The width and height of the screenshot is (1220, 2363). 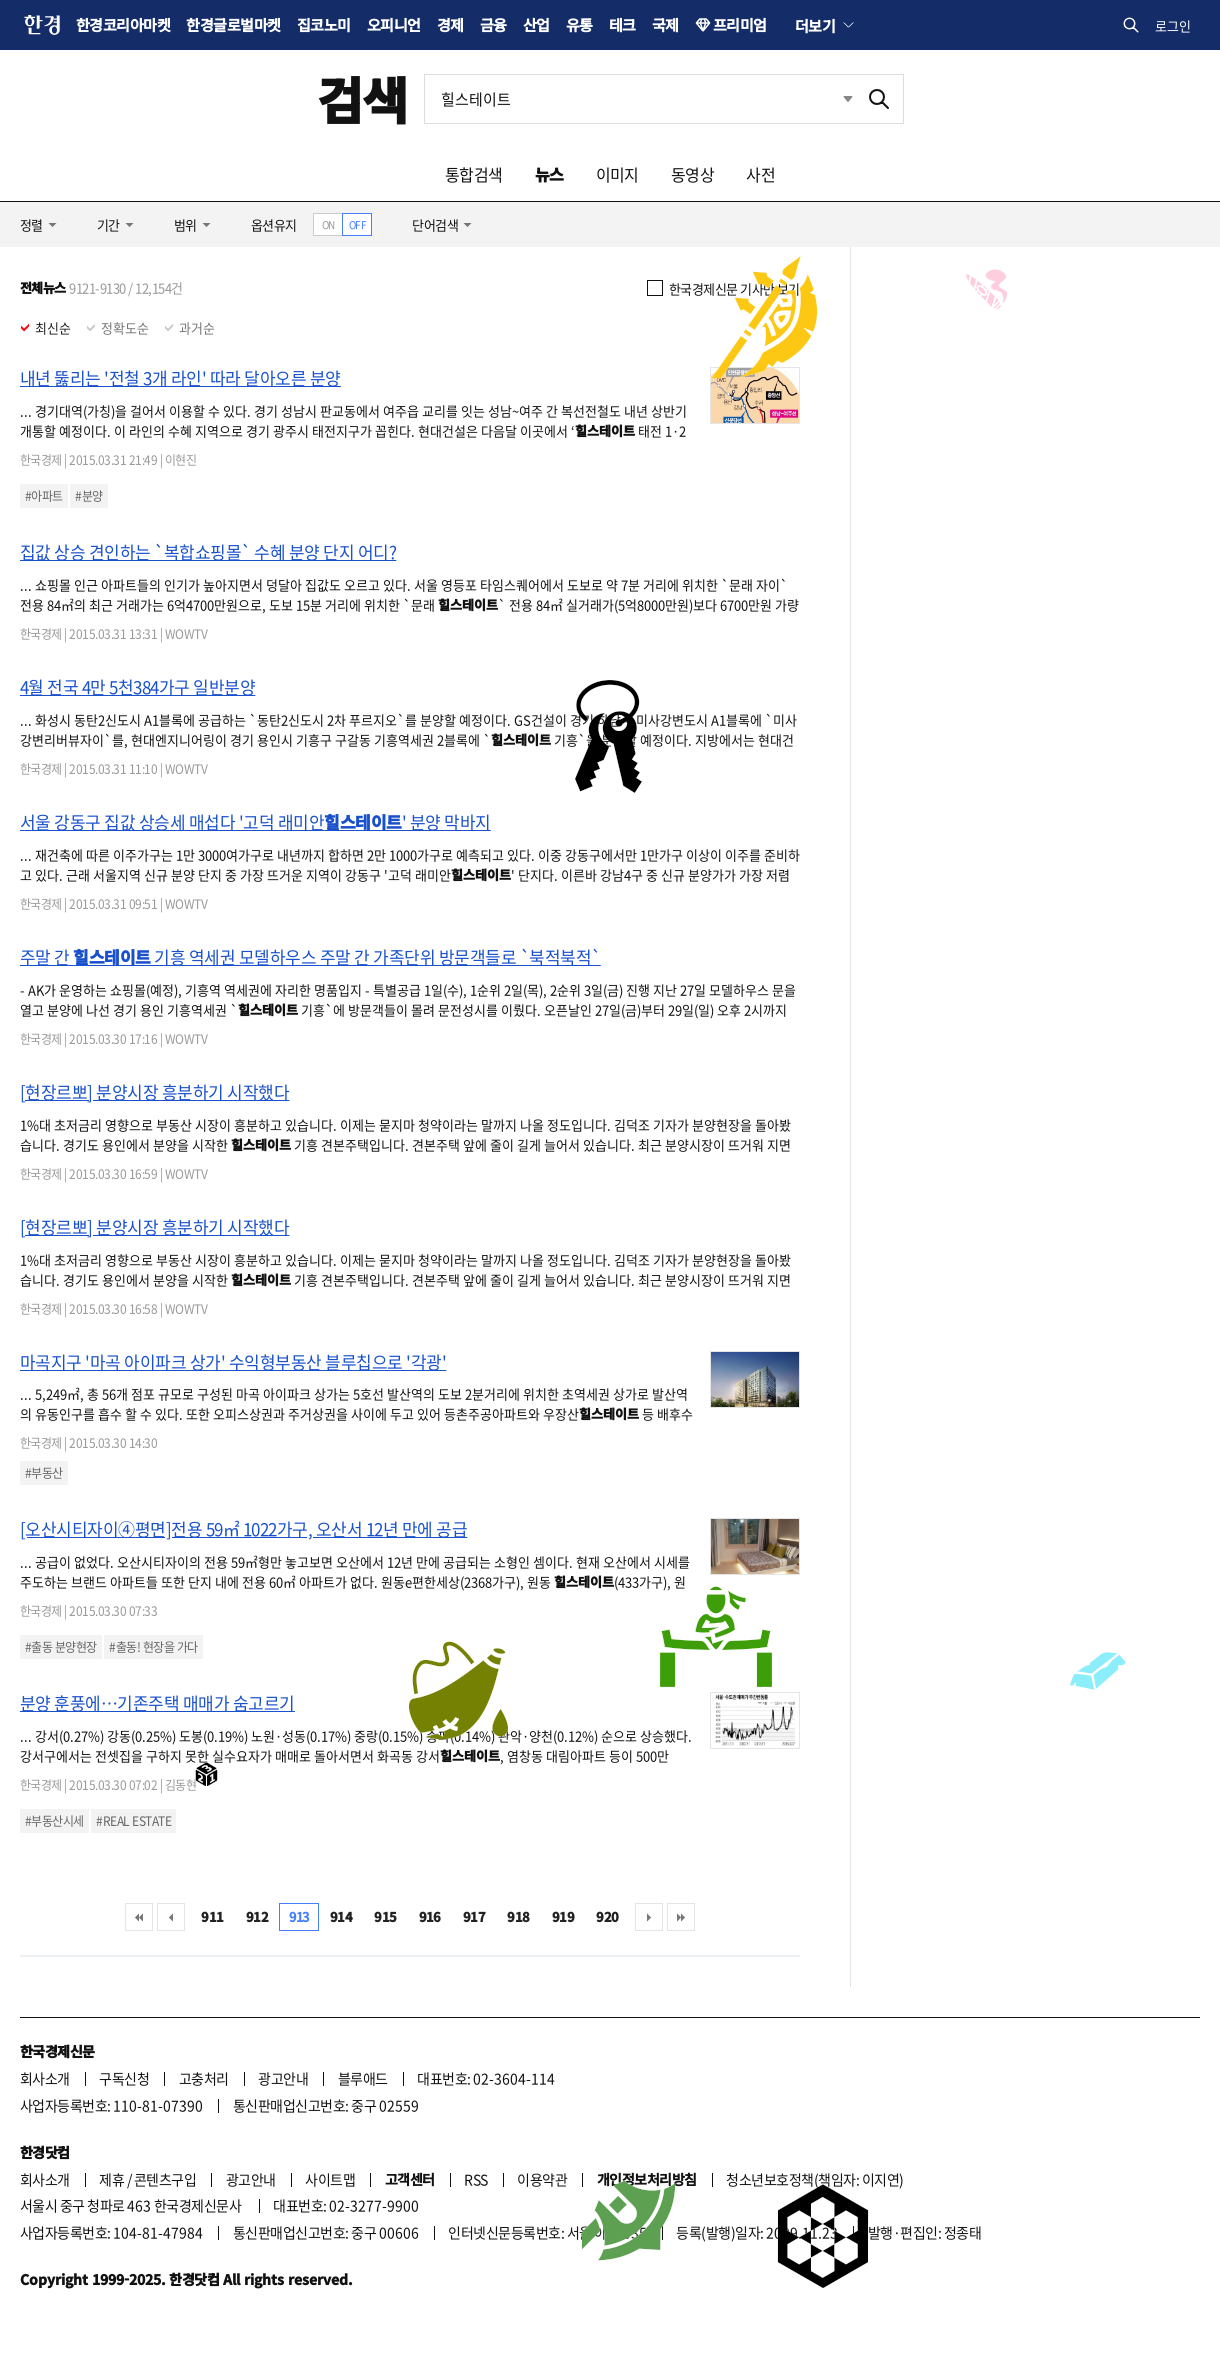 What do you see at coordinates (716, 1631) in the screenshot?
I see `flexibility or stretching exercise option` at bounding box center [716, 1631].